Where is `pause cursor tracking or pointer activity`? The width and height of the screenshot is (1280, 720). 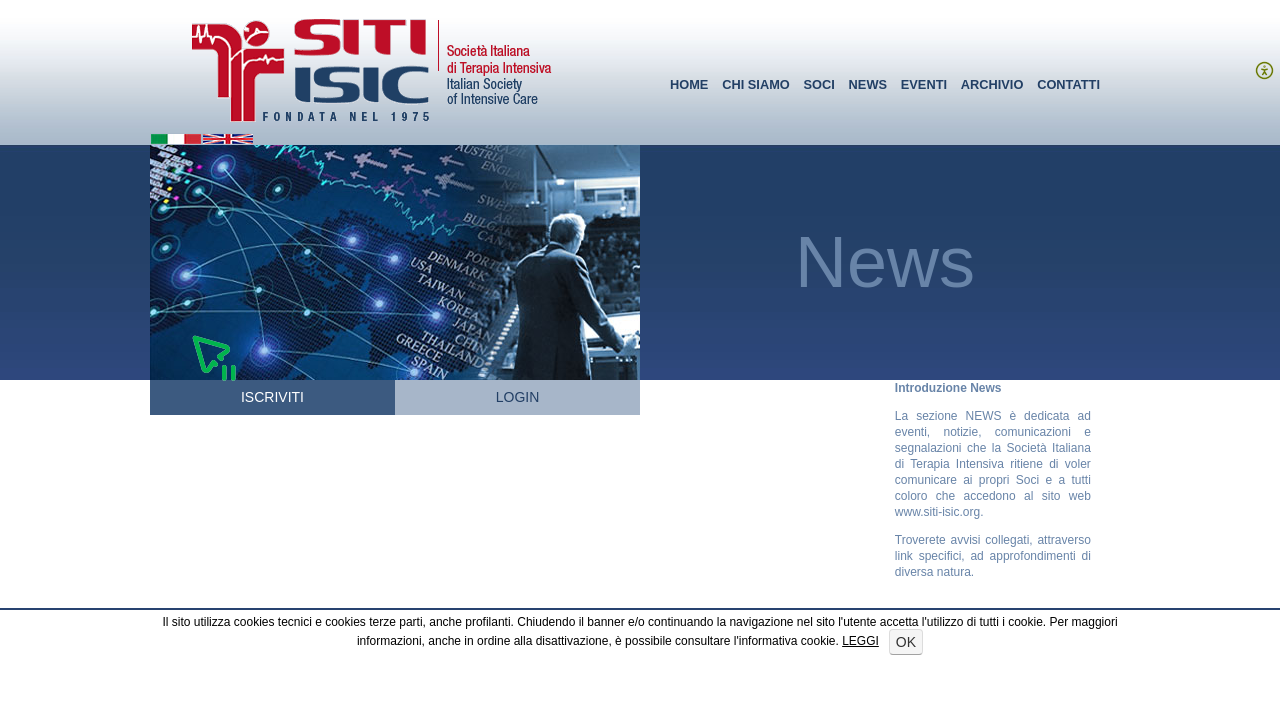 pause cursor tracking or pointer activity is located at coordinates (213, 356).